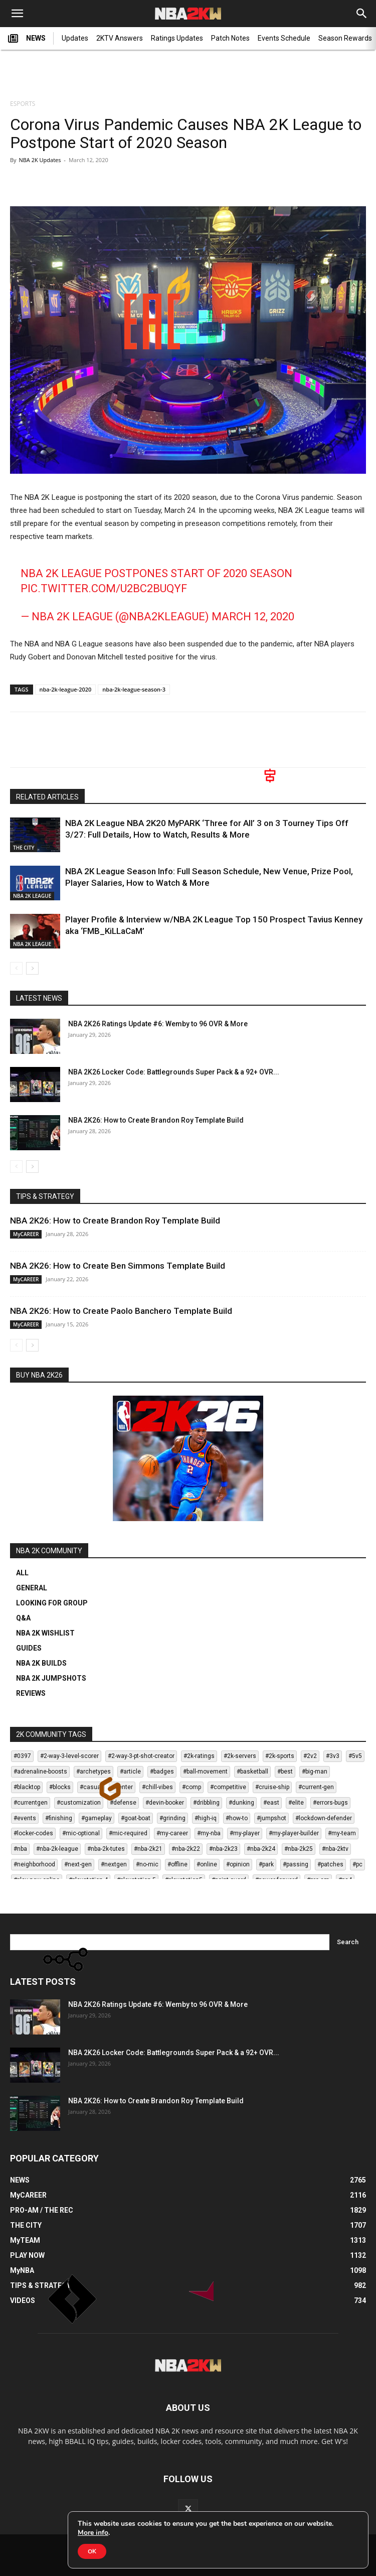 The image size is (376, 2576). I want to click on open gitpod cloud development environment, so click(110, 1789).